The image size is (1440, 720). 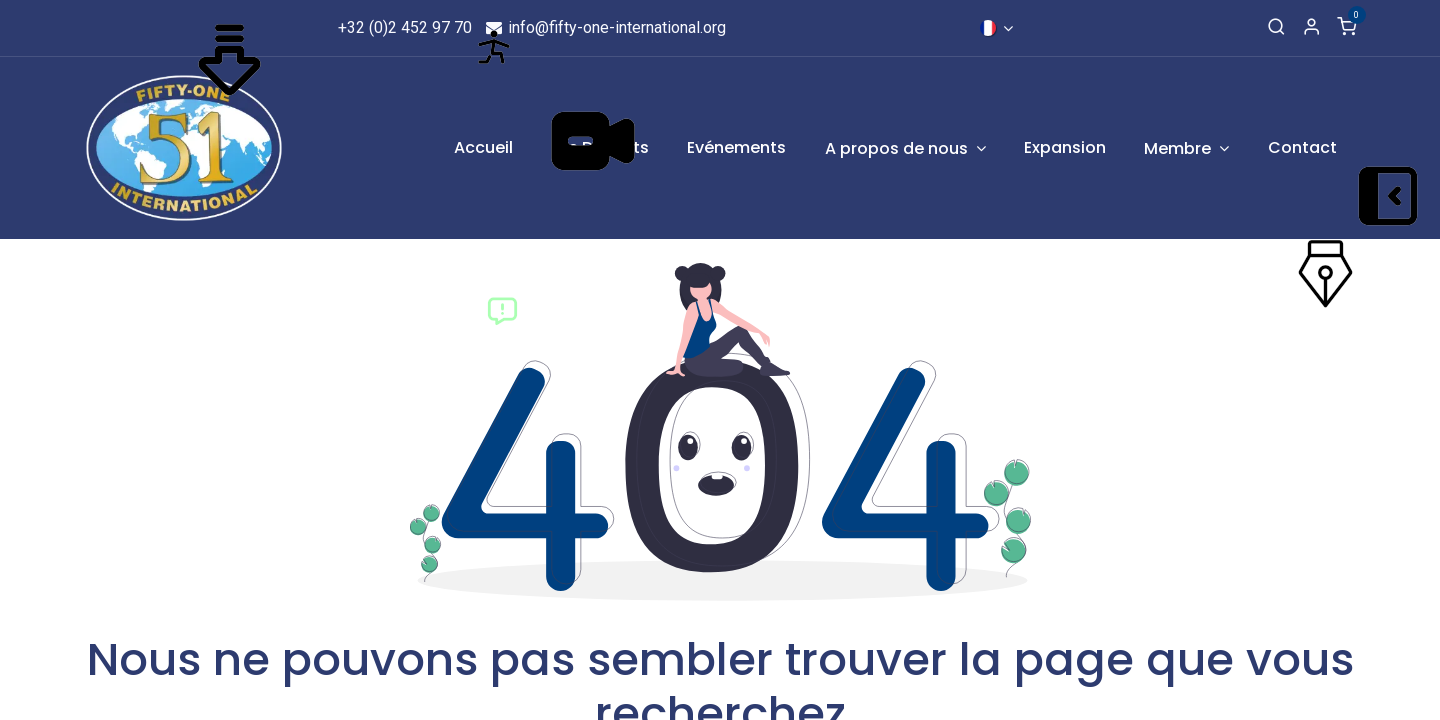 What do you see at coordinates (494, 48) in the screenshot?
I see `access yoga or stretching exercises` at bounding box center [494, 48].